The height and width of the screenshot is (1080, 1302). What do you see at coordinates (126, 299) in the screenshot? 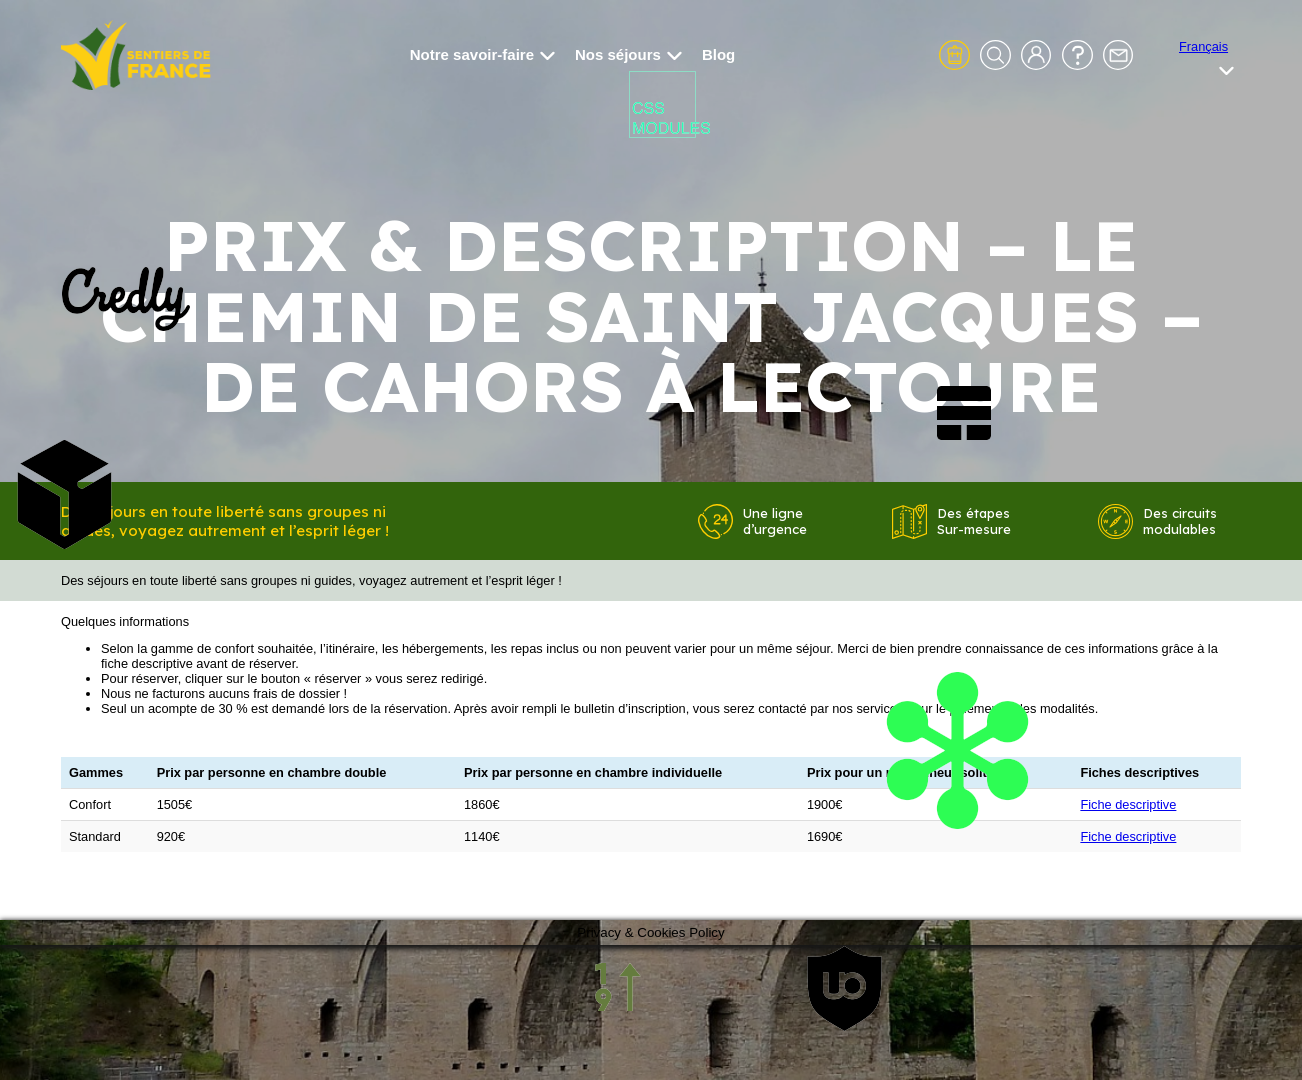
I see `visit credly profile or credentials` at bounding box center [126, 299].